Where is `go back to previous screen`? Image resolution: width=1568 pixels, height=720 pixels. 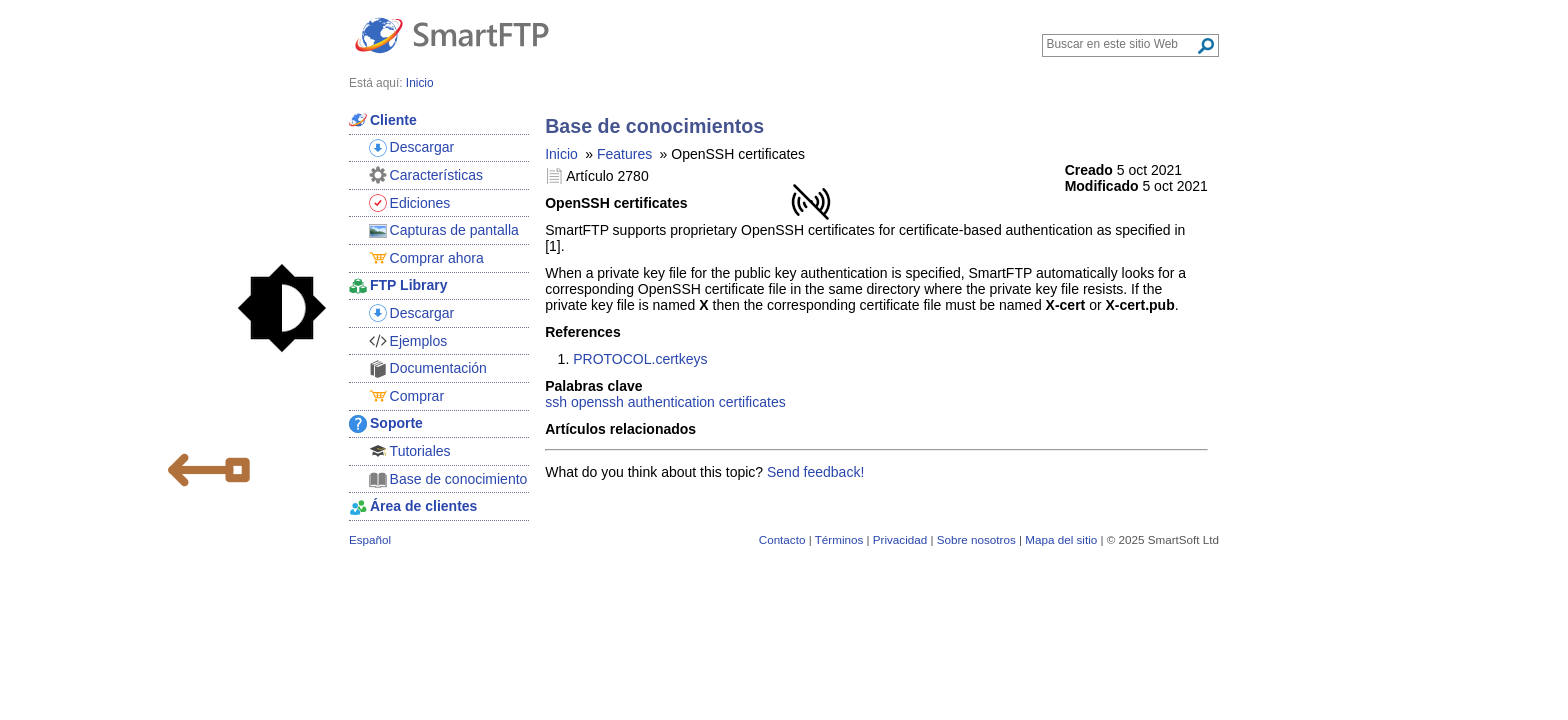
go back to previous screen is located at coordinates (209, 470).